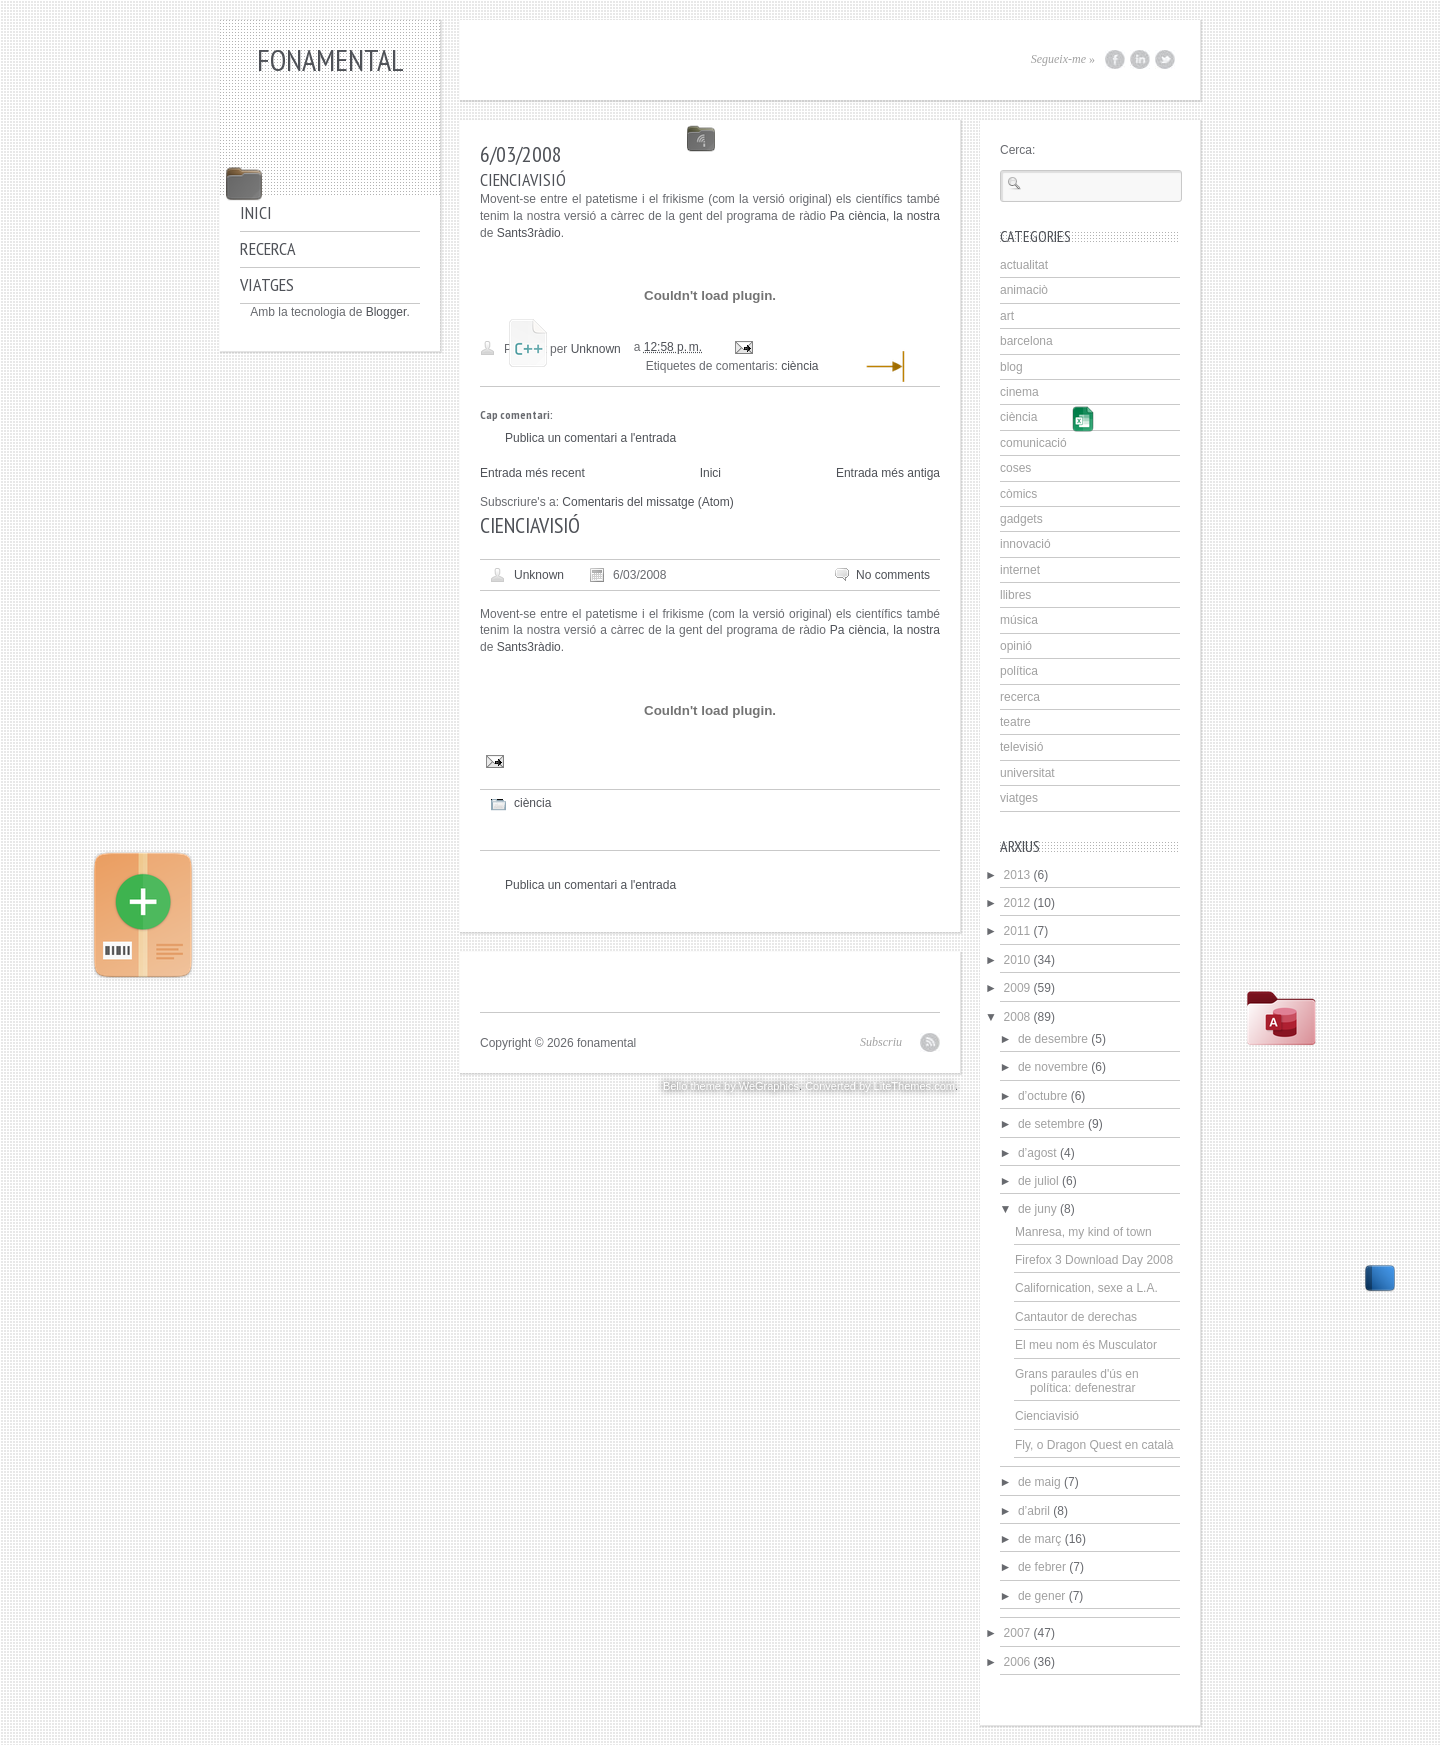 This screenshot has width=1440, height=1745. What do you see at coordinates (1083, 419) in the screenshot?
I see `open a Microsoft Excel spreadsheet file` at bounding box center [1083, 419].